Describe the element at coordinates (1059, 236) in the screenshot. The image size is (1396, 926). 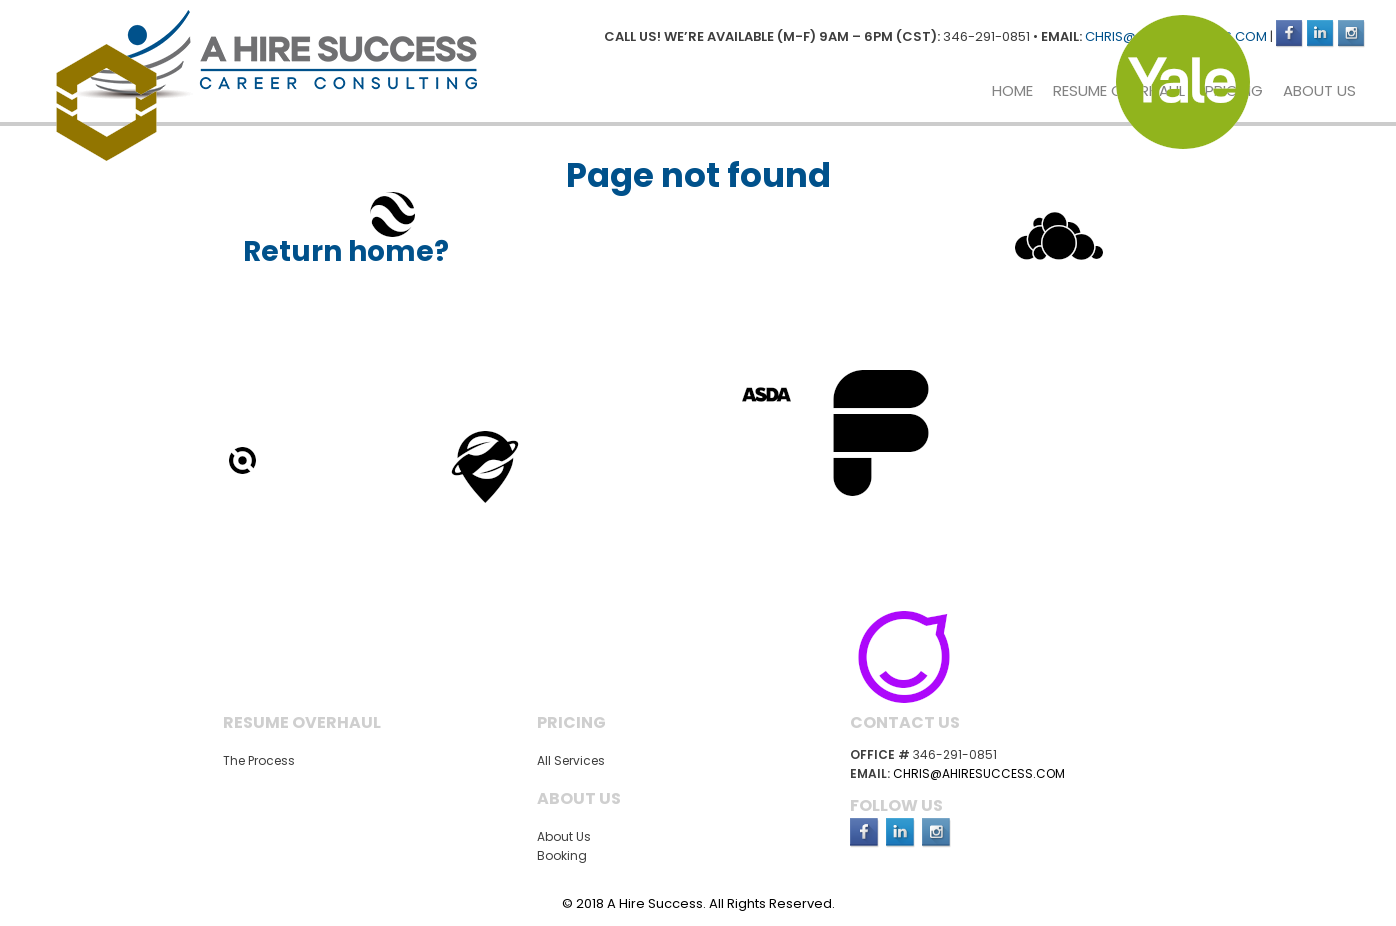
I see `open owncloud file storage app` at that location.